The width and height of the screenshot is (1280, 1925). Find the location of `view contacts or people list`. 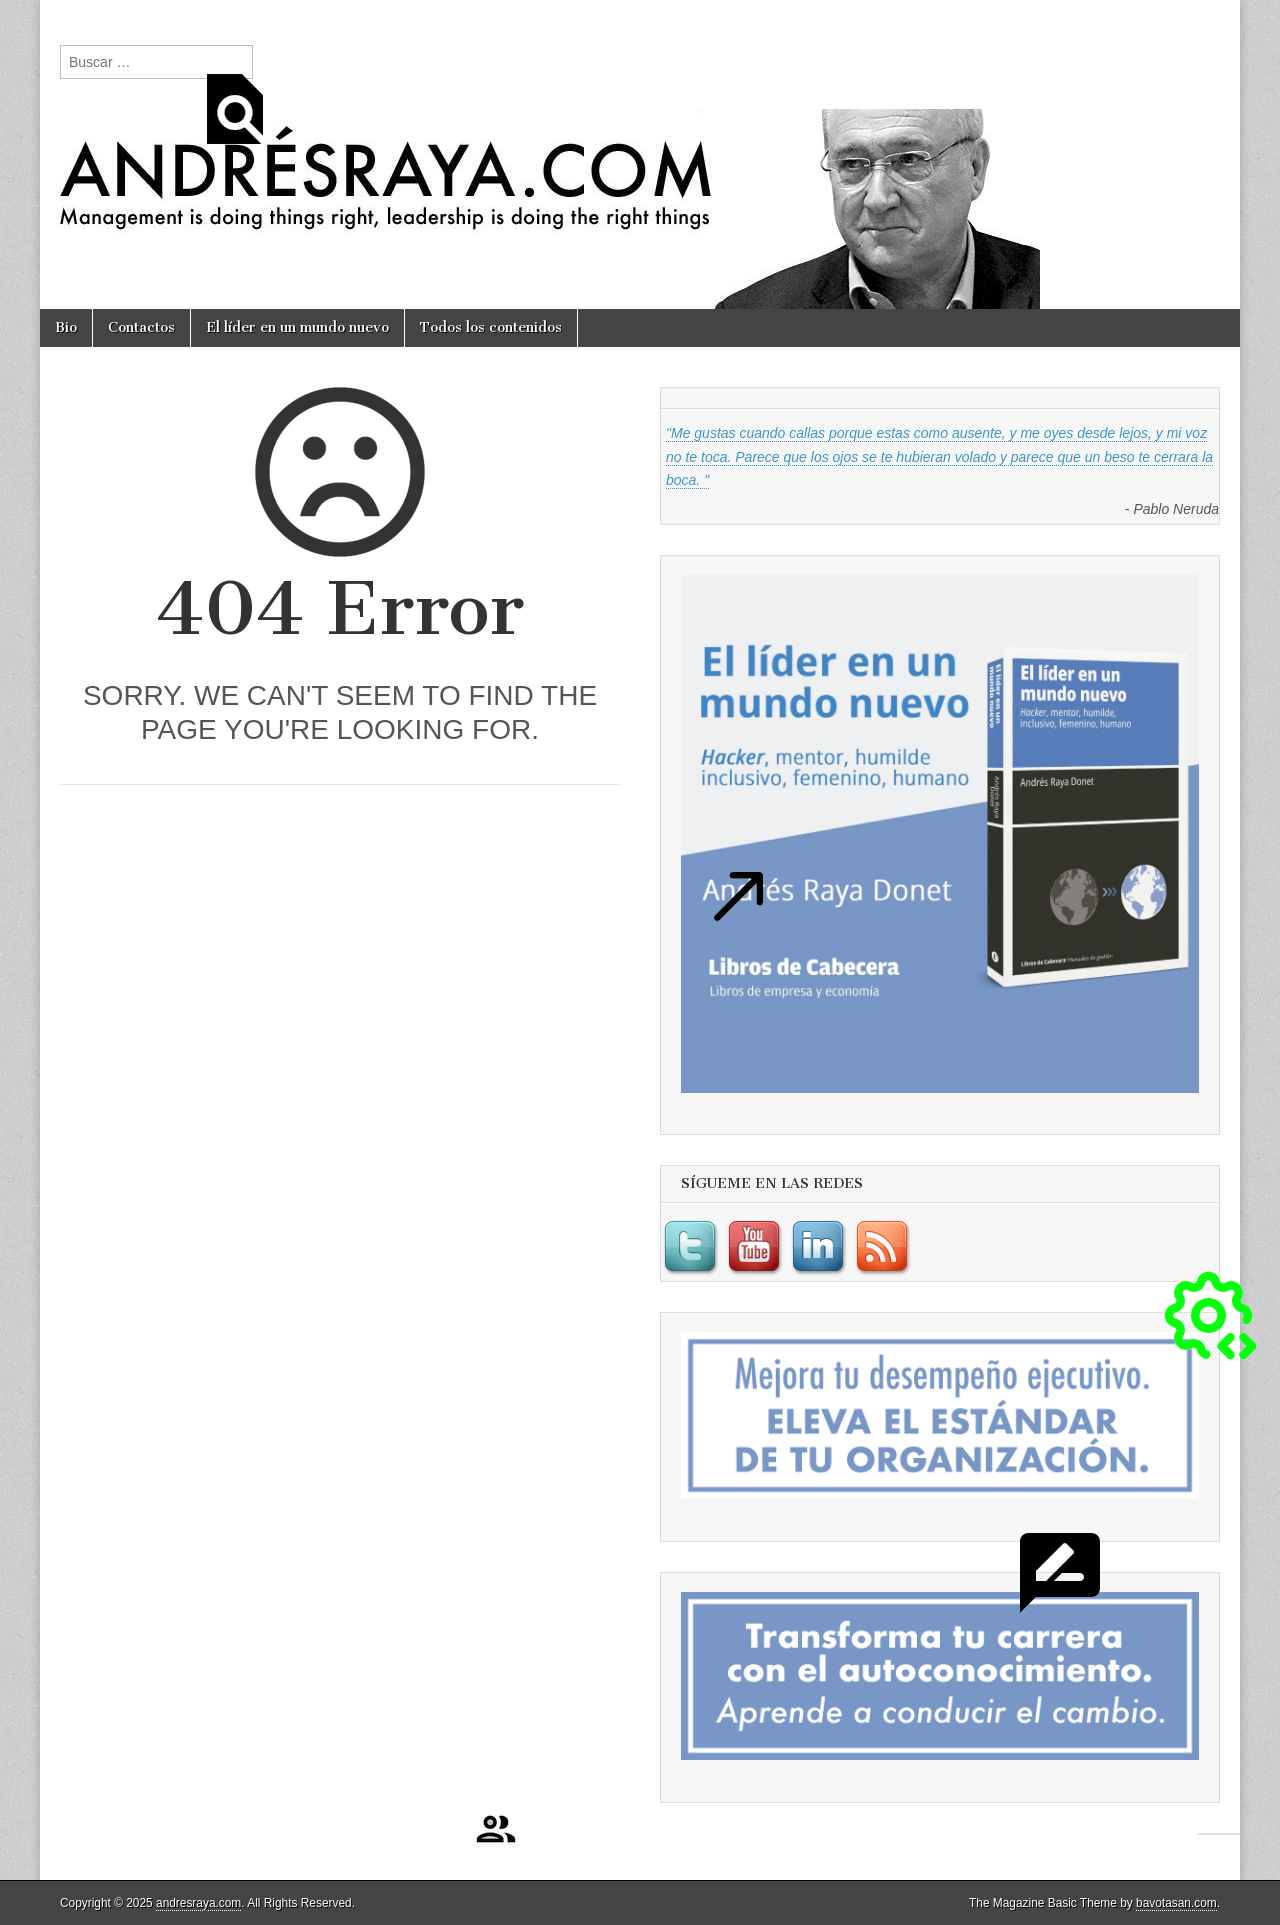

view contacts or people list is located at coordinates (496, 1829).